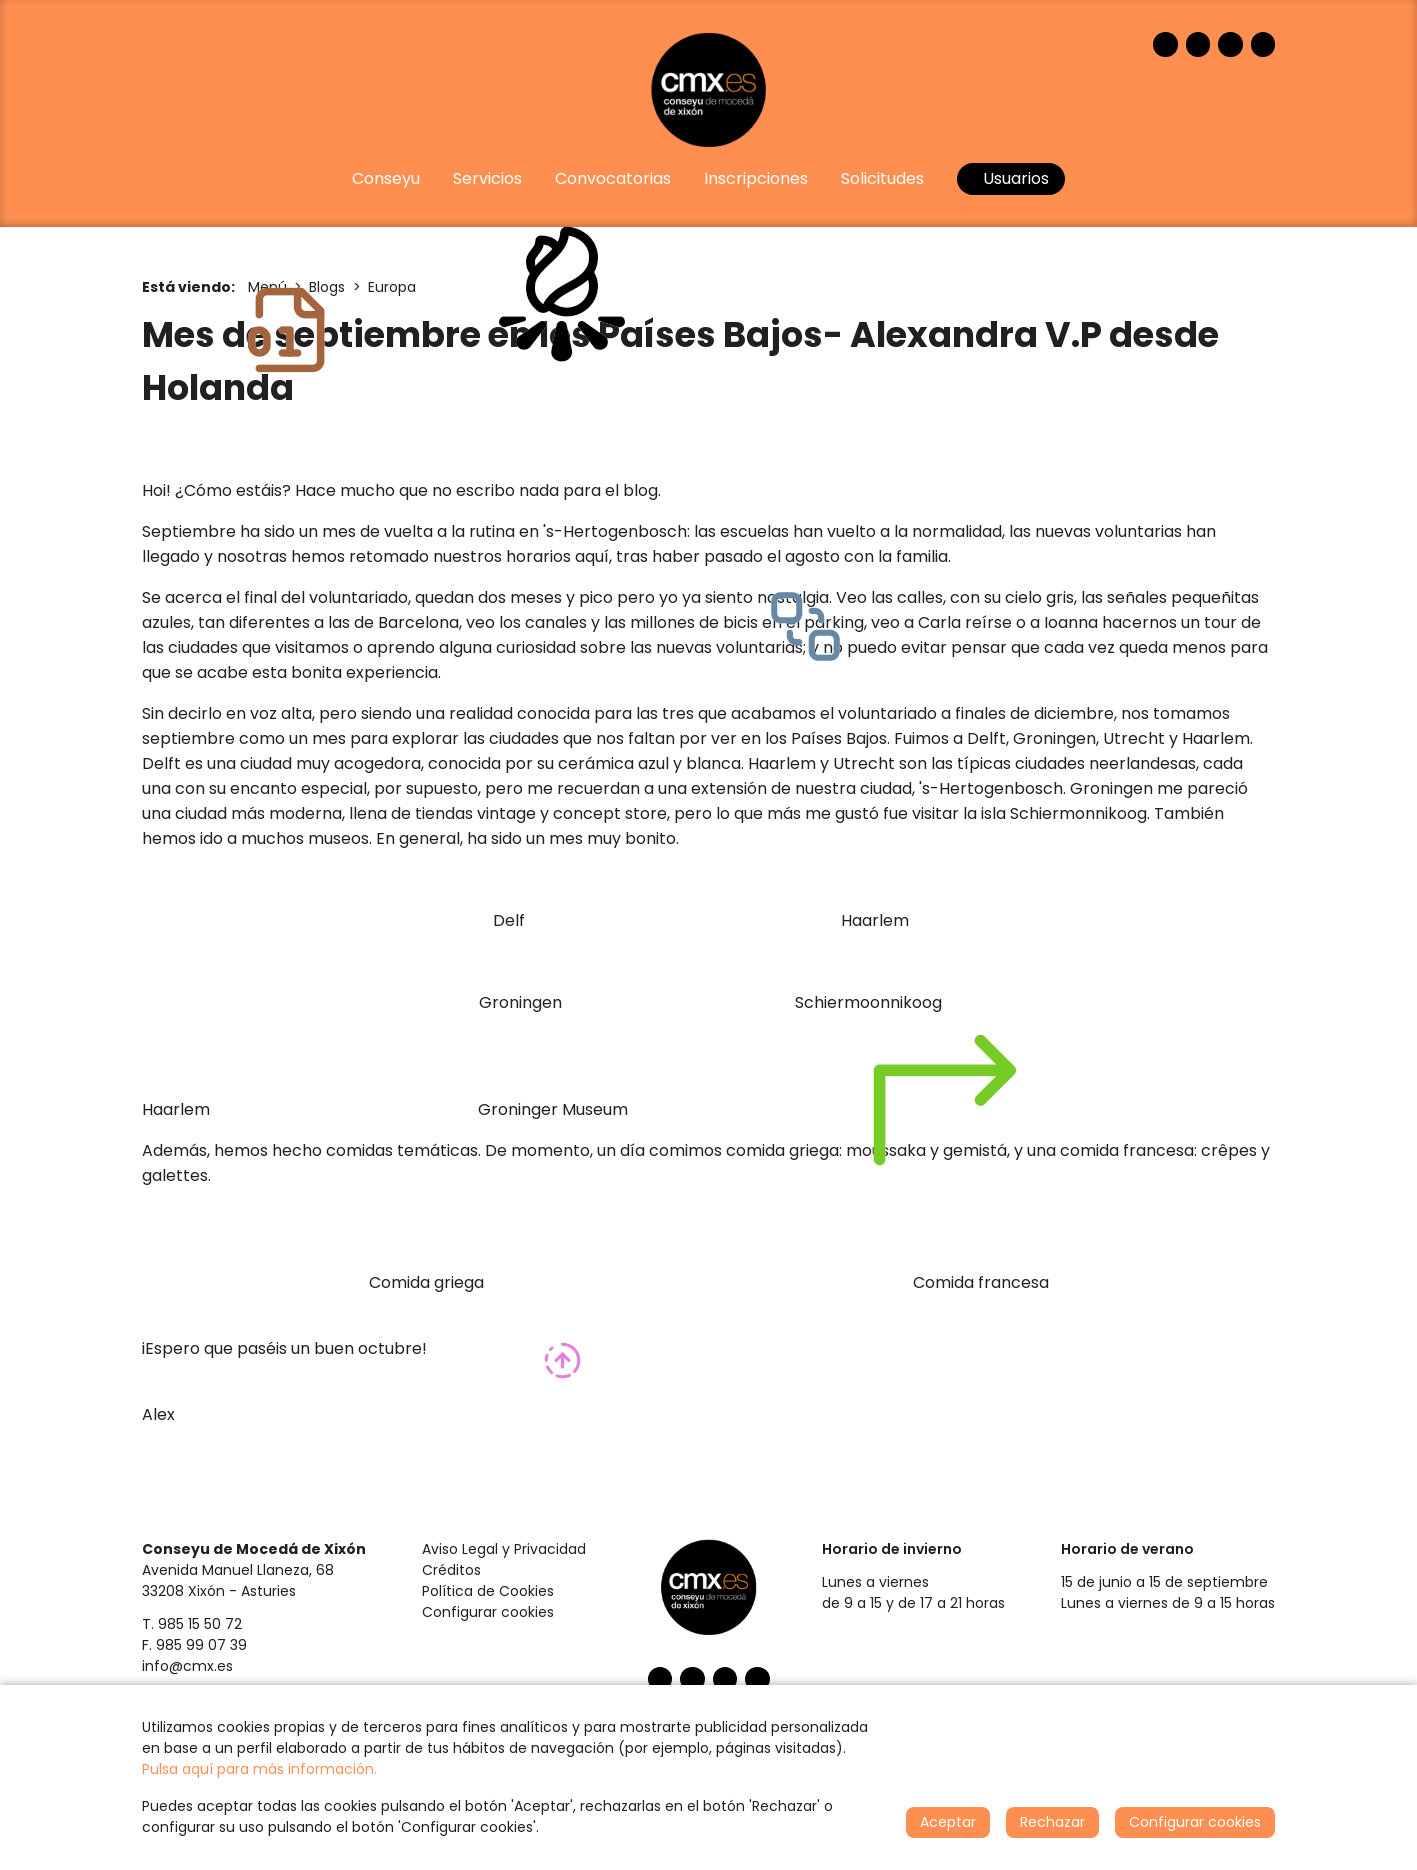  I want to click on access campfire or outdoor activity features, so click(562, 294).